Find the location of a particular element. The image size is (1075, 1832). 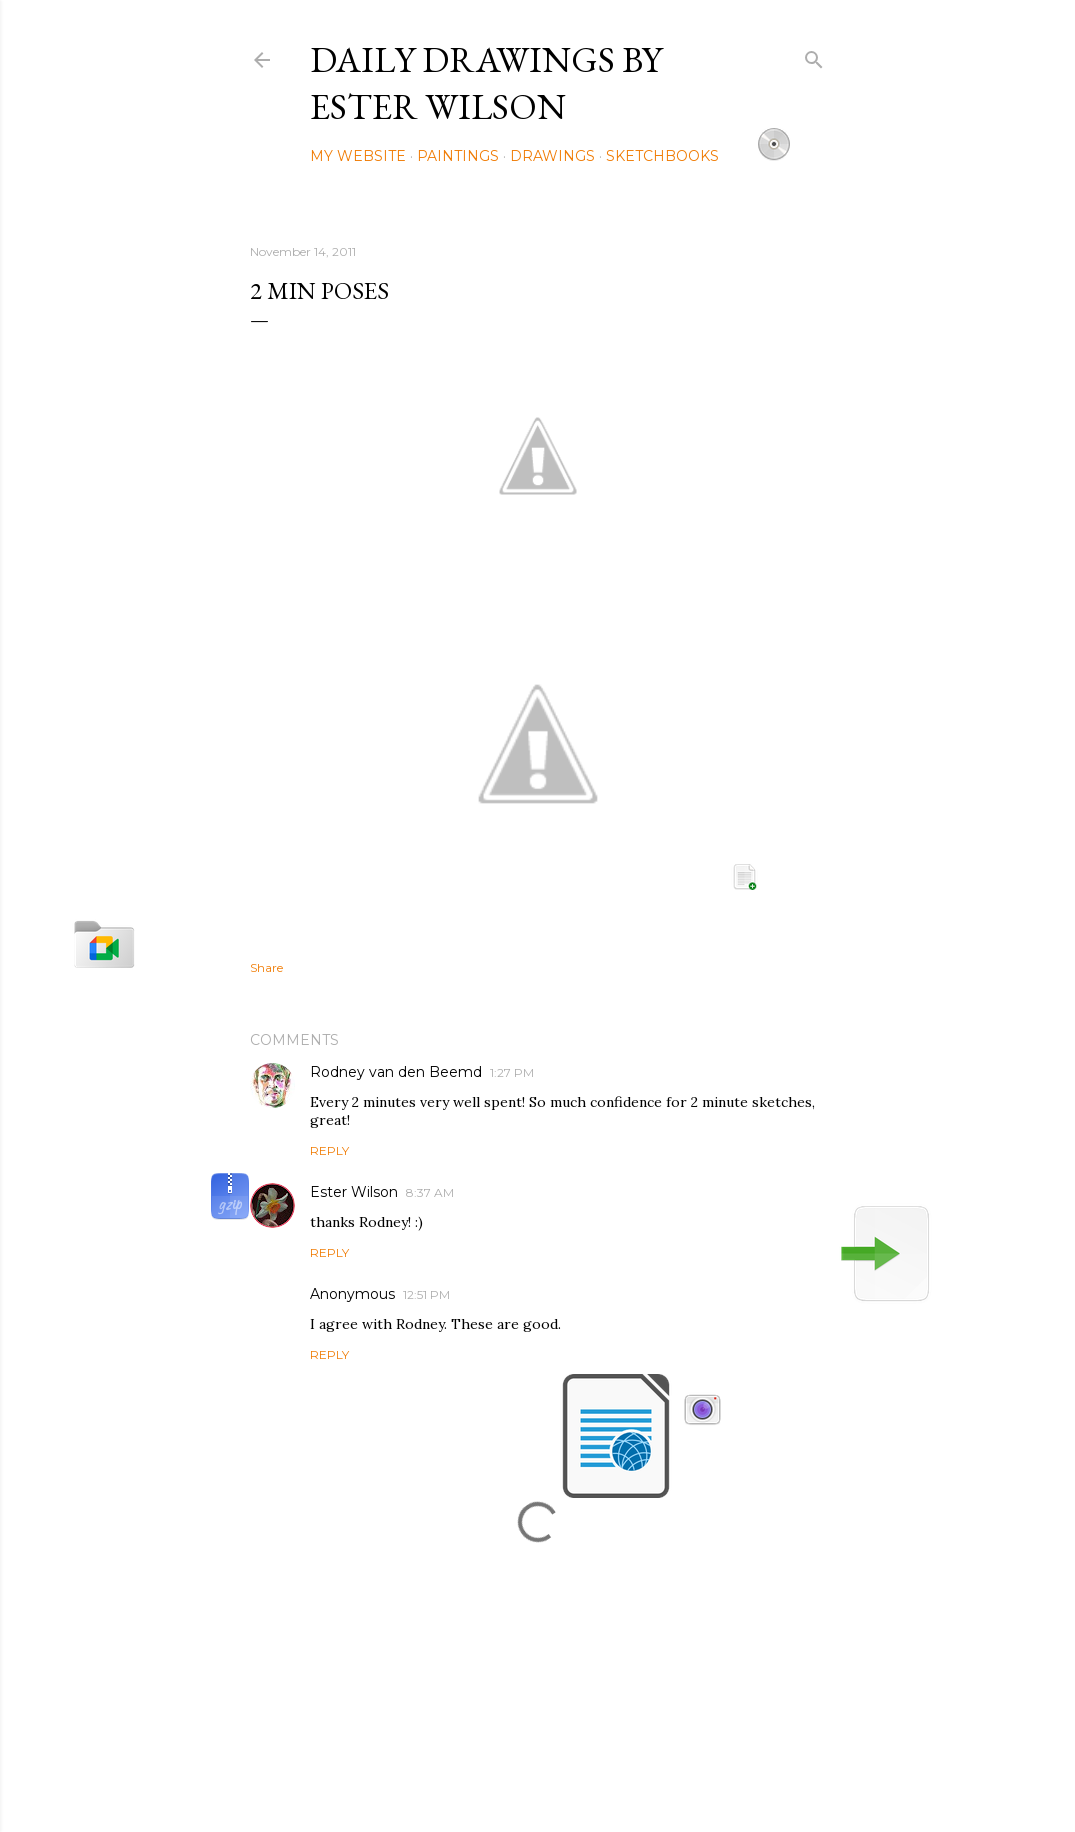

indicates a DVD+R disc drive or media is located at coordinates (774, 144).